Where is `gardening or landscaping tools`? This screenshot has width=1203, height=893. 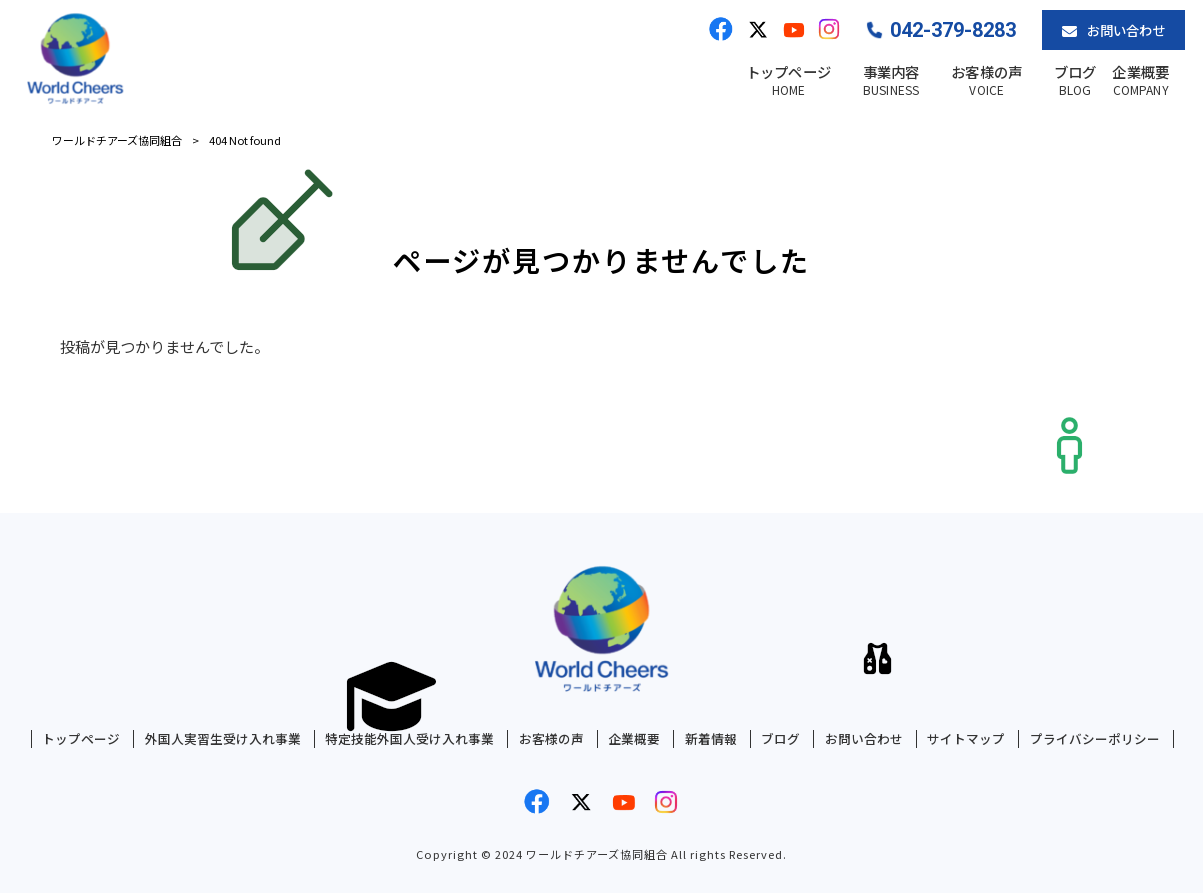 gardening or landscaping tools is located at coordinates (280, 221).